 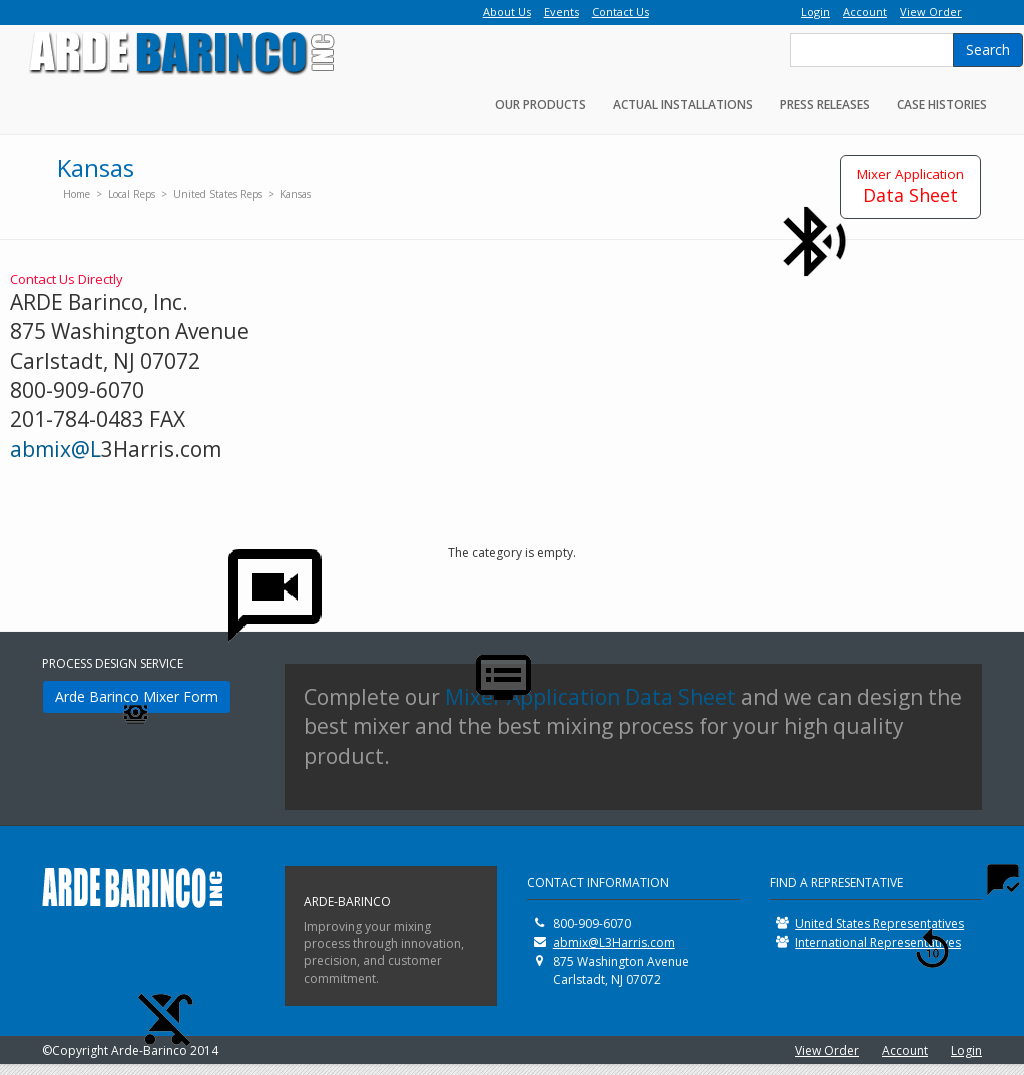 What do you see at coordinates (503, 677) in the screenshot?
I see `access DVR or recorded content` at bounding box center [503, 677].